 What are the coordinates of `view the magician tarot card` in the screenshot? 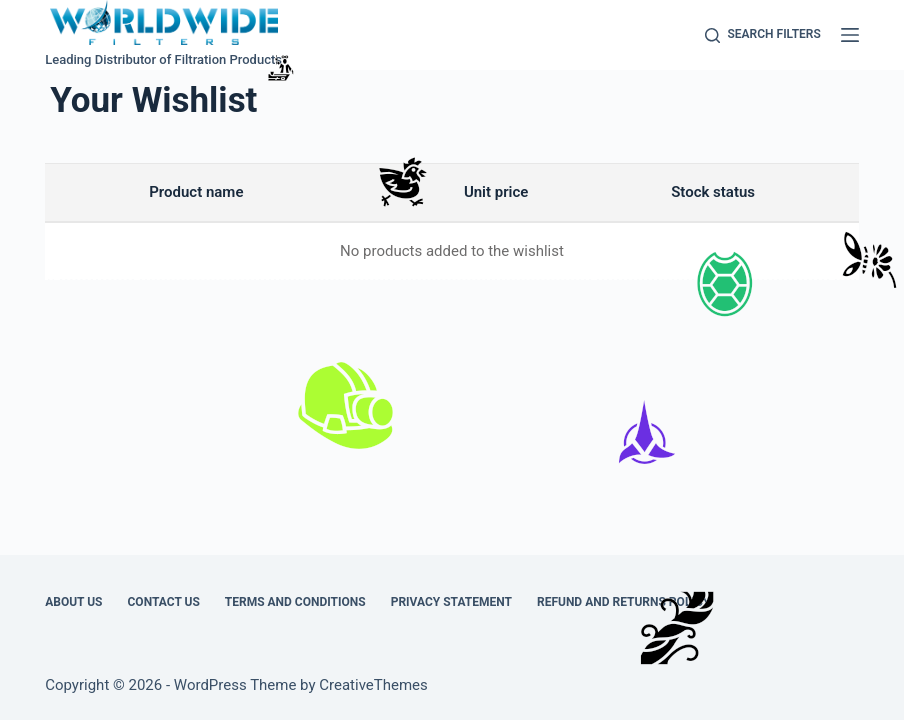 It's located at (281, 68).